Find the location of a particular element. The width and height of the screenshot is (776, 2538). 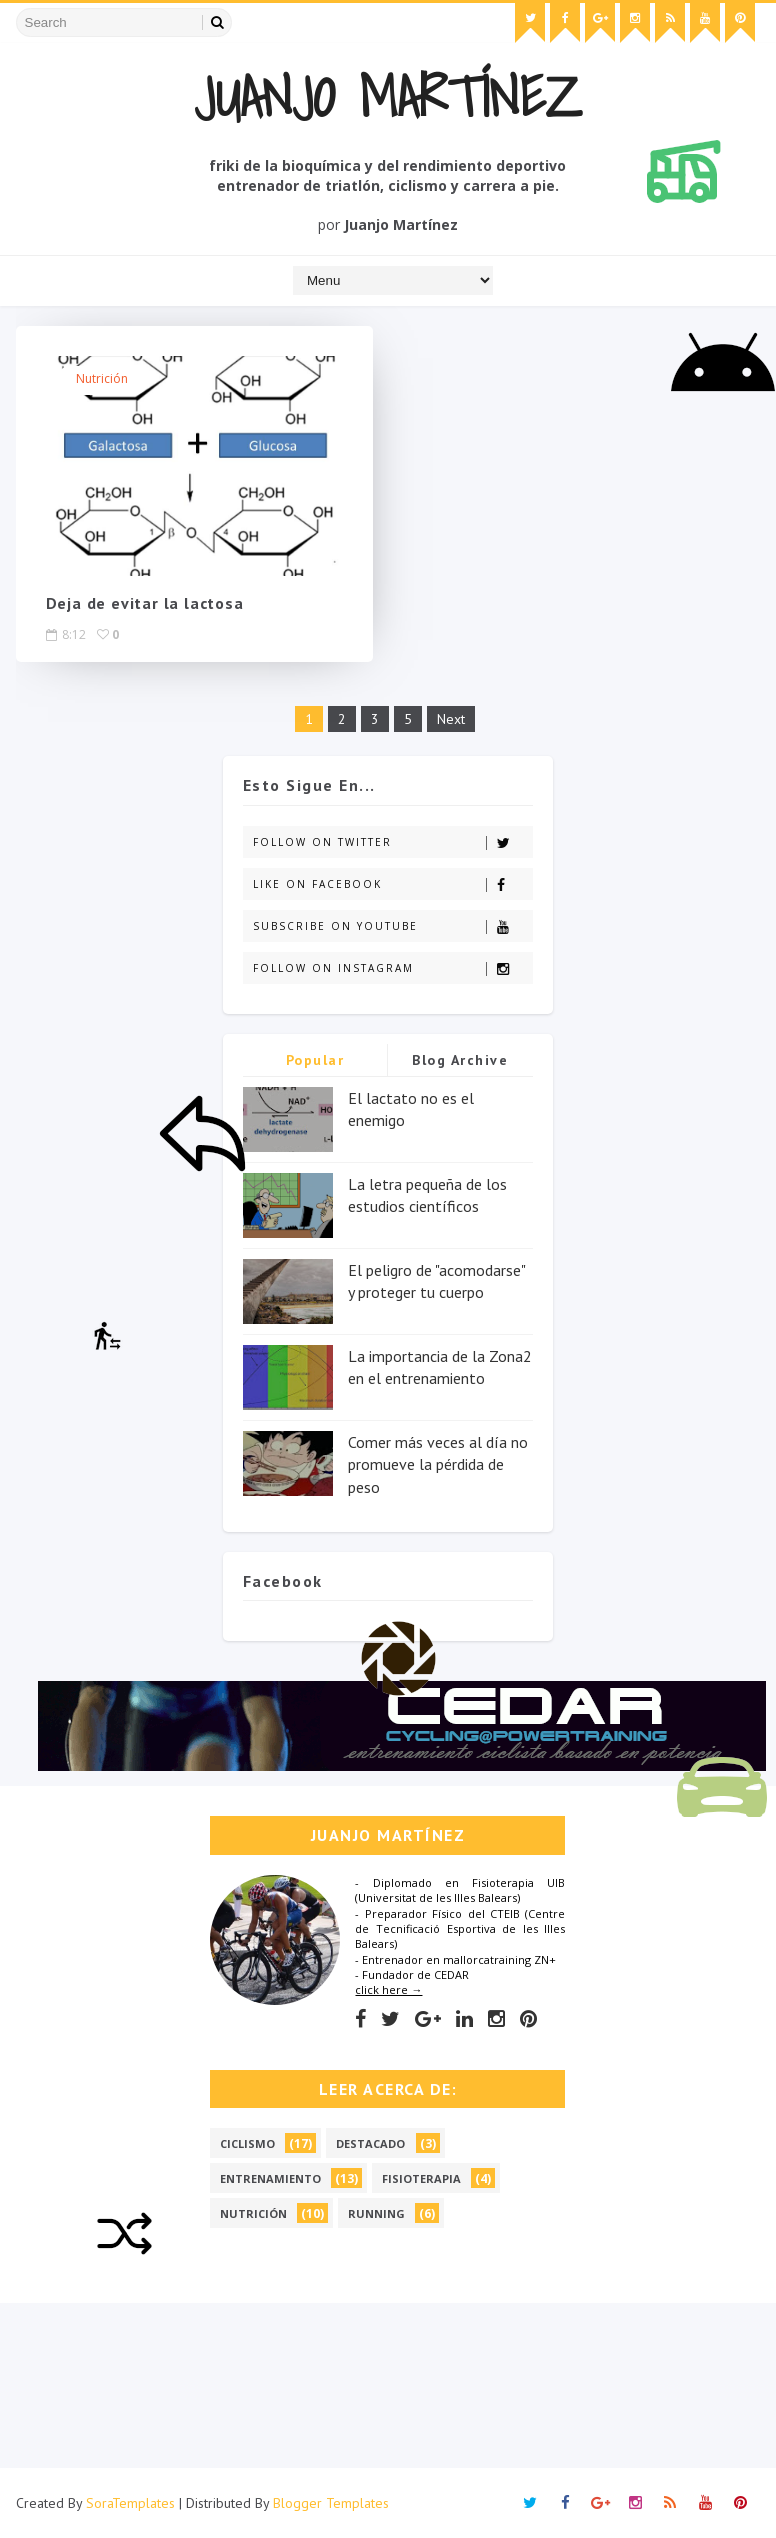

access vehicle or car-related features is located at coordinates (722, 1787).